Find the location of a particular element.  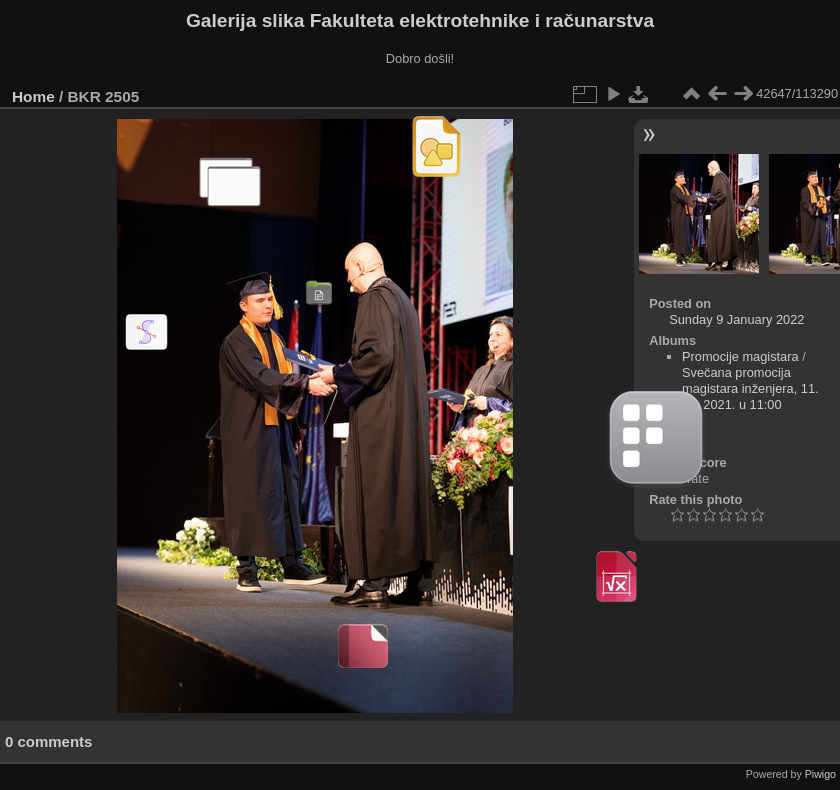

change desktop wallpaper settings is located at coordinates (363, 645).